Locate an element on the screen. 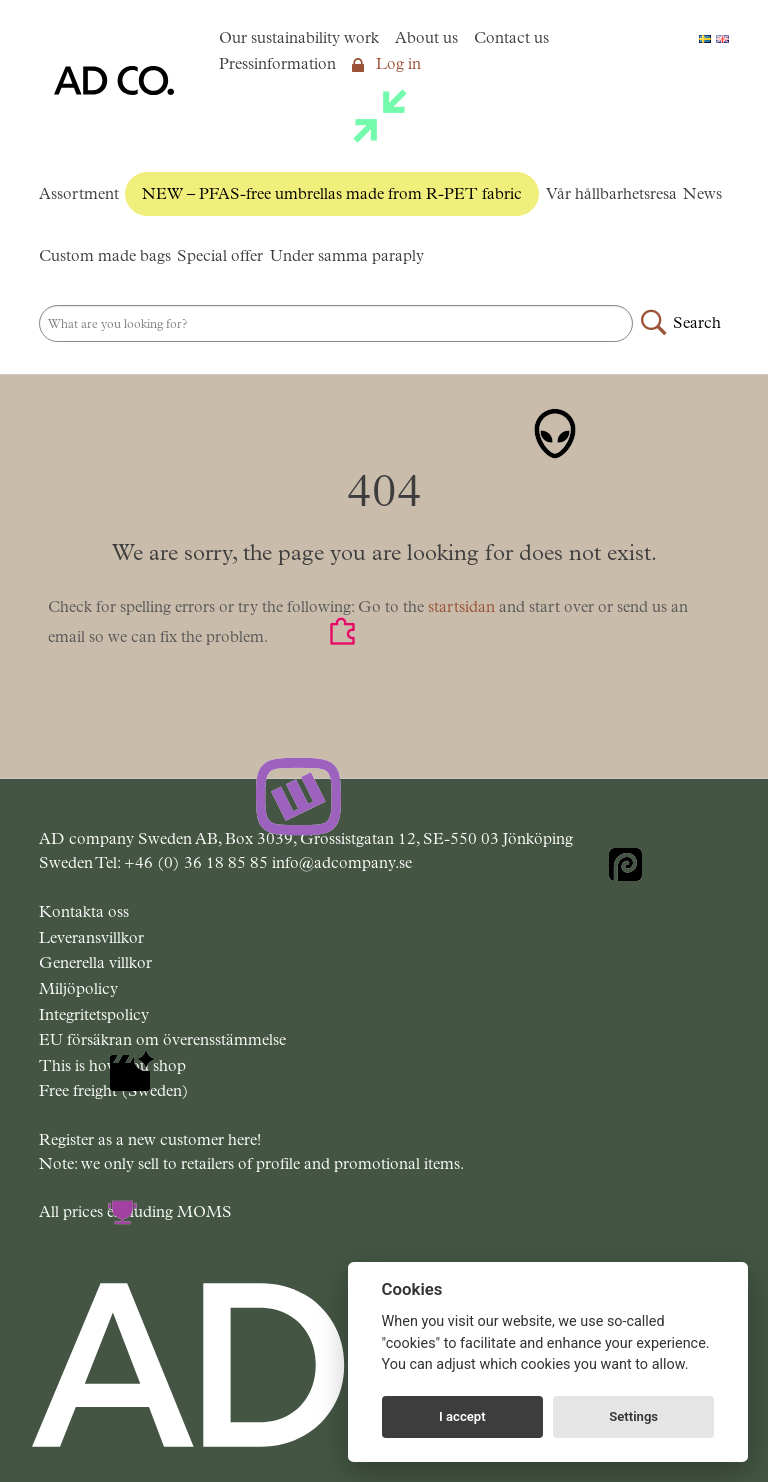 This screenshot has height=1482, width=768. access plugins or extensions is located at coordinates (342, 632).